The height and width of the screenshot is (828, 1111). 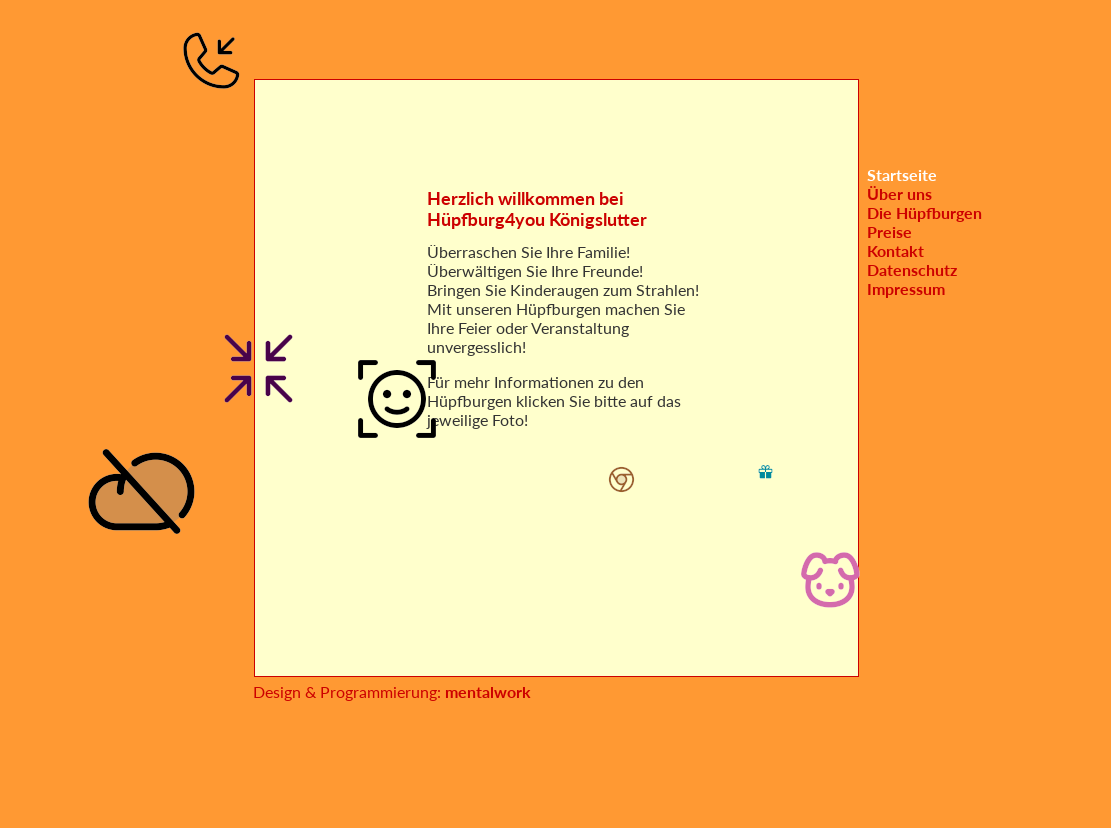 I want to click on view or redeem a gift, so click(x=765, y=472).